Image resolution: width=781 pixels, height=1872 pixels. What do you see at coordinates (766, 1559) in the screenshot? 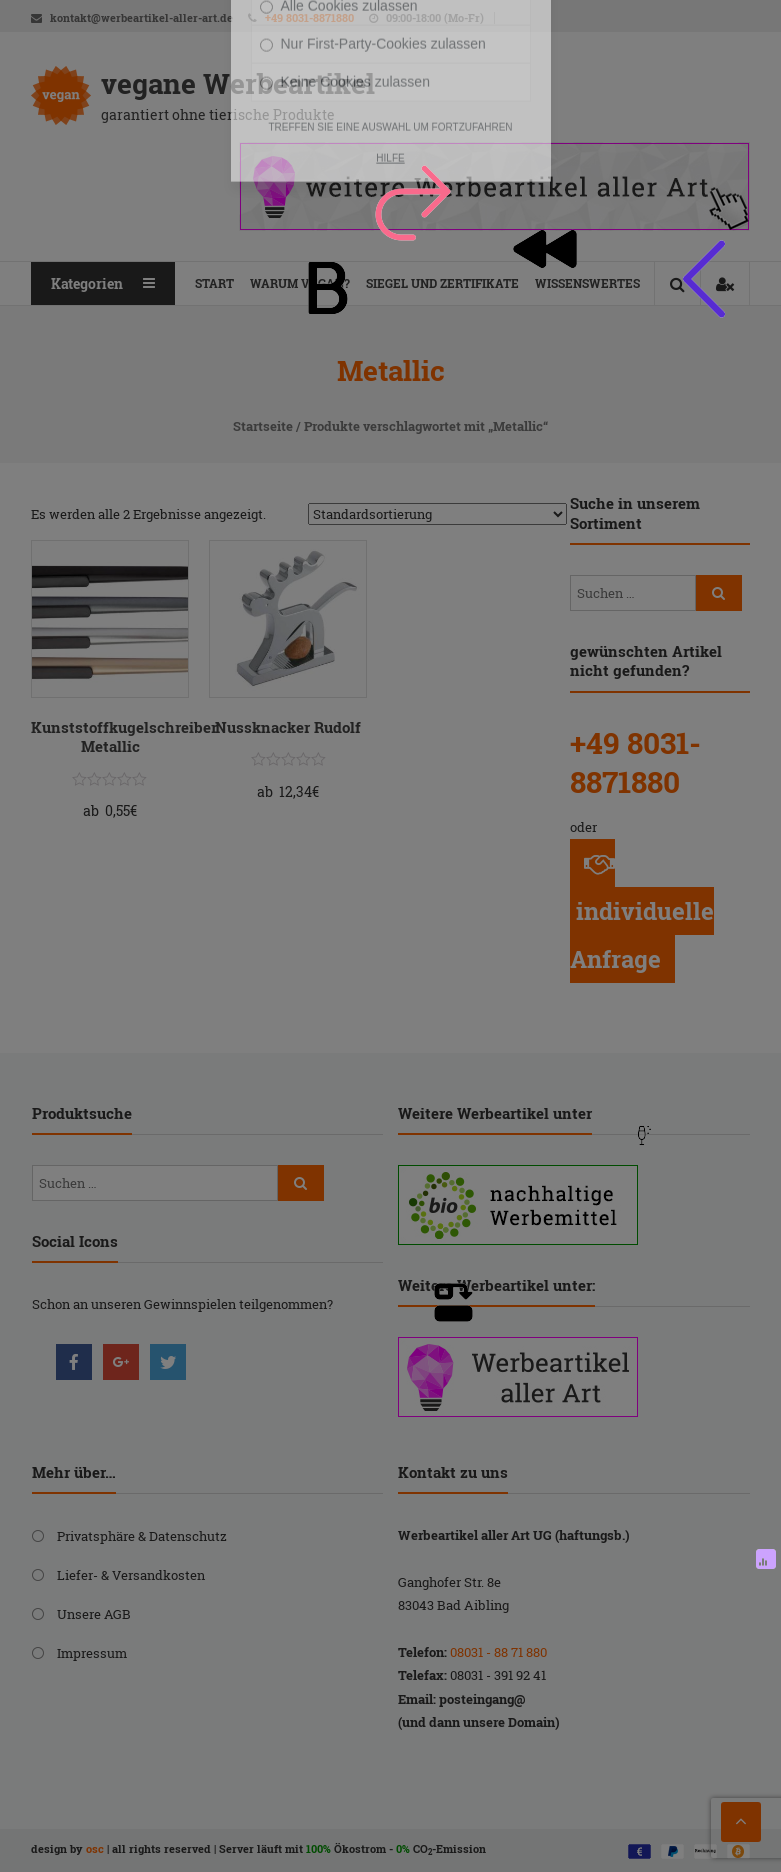
I see `align content to bottom-left corner` at bounding box center [766, 1559].